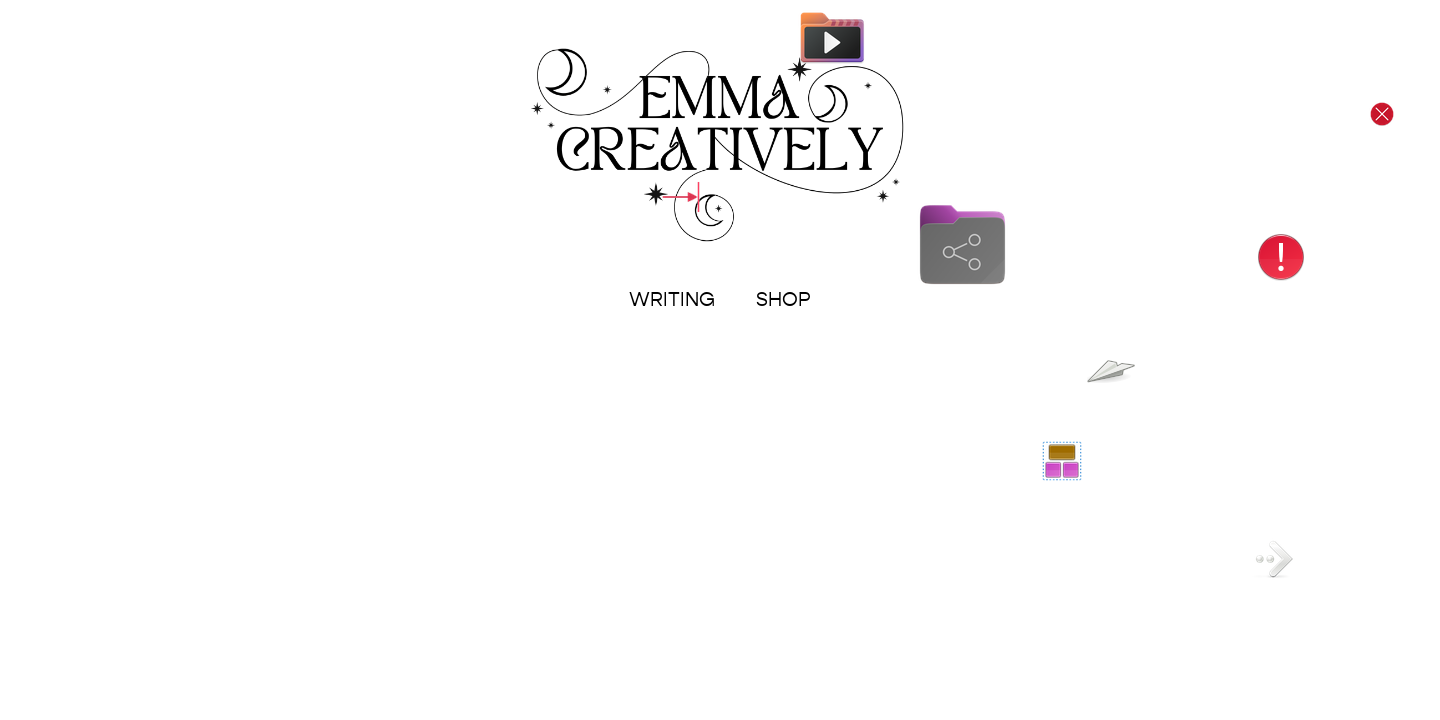 Image resolution: width=1440 pixels, height=720 pixels. Describe the element at coordinates (1382, 114) in the screenshot. I see `indicates a file or content that cannot be read` at that location.